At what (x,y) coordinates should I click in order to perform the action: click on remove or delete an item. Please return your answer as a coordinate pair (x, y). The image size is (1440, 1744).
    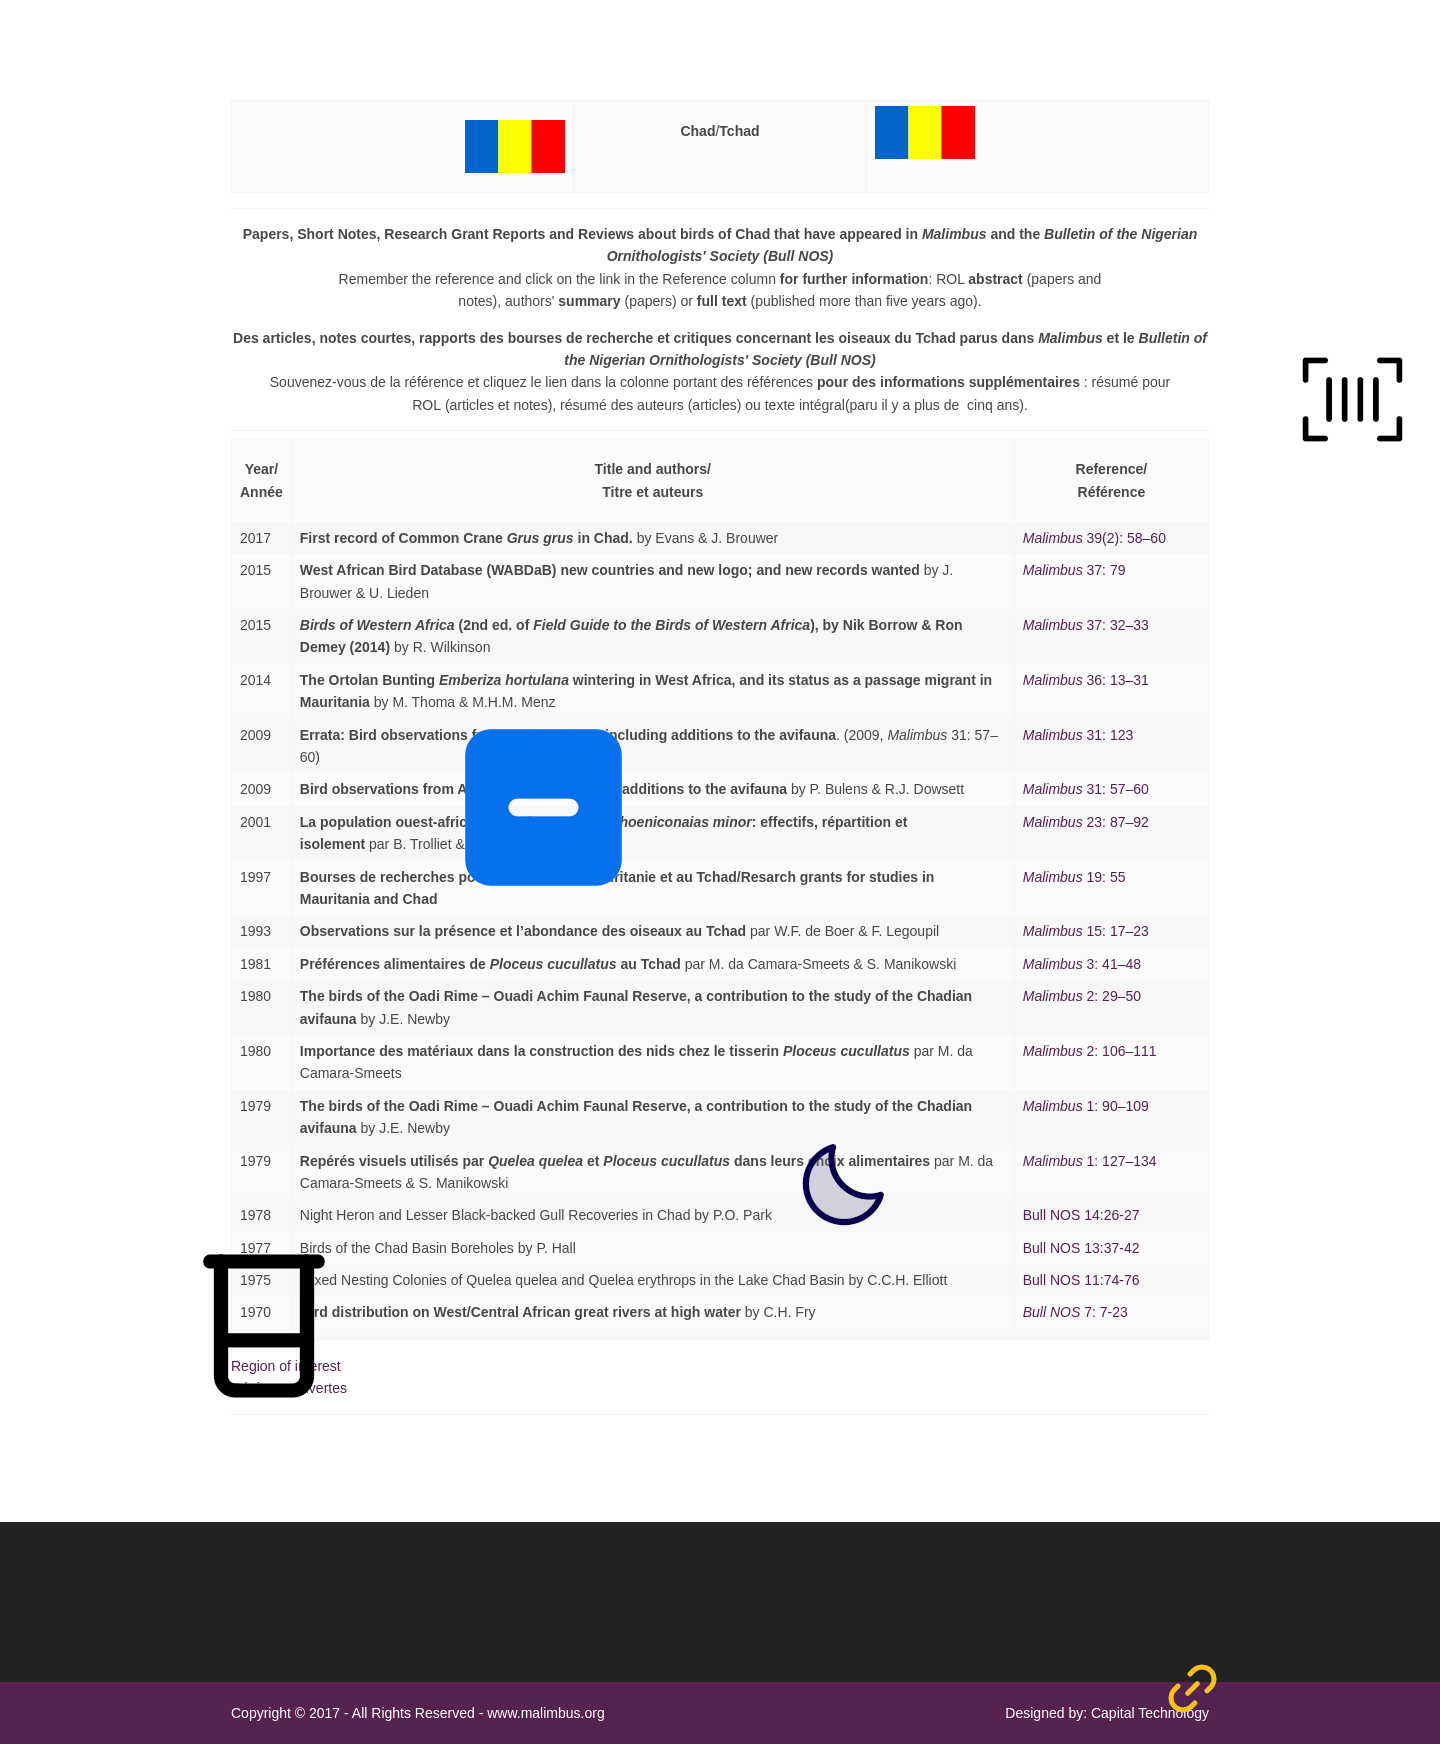
    Looking at the image, I should click on (543, 807).